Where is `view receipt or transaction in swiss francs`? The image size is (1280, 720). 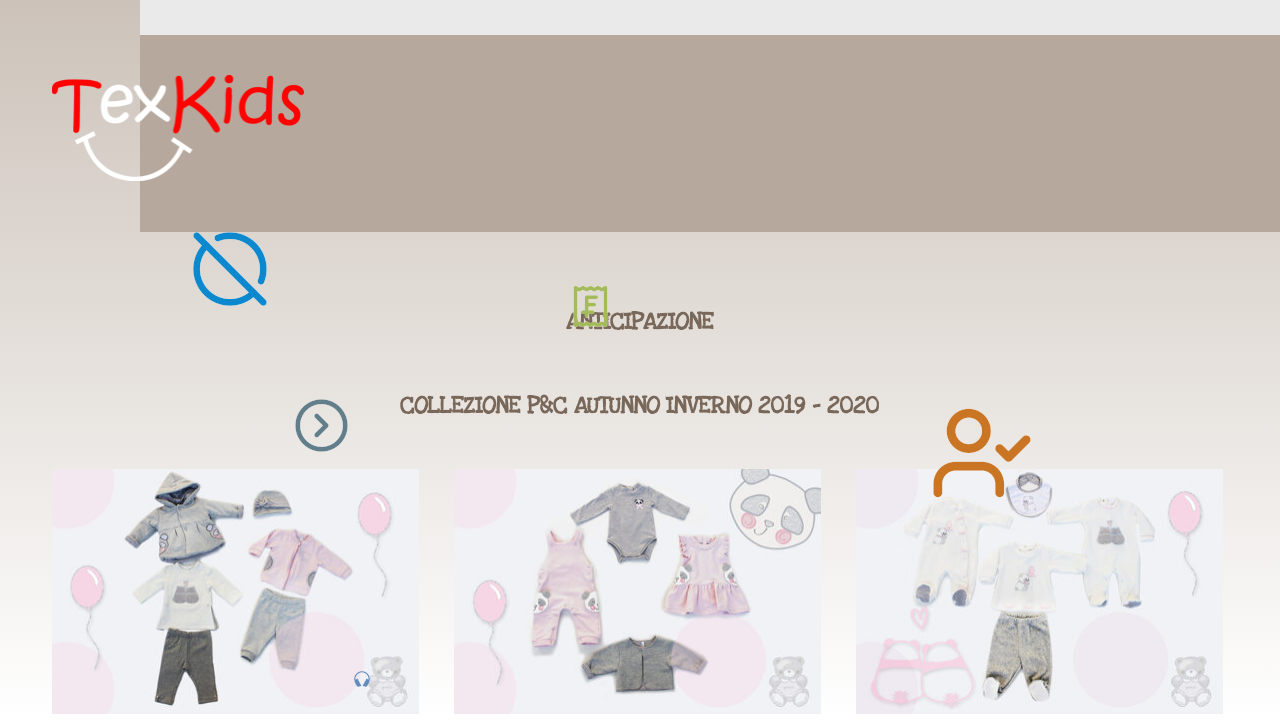
view receipt or transaction in swiss francs is located at coordinates (590, 306).